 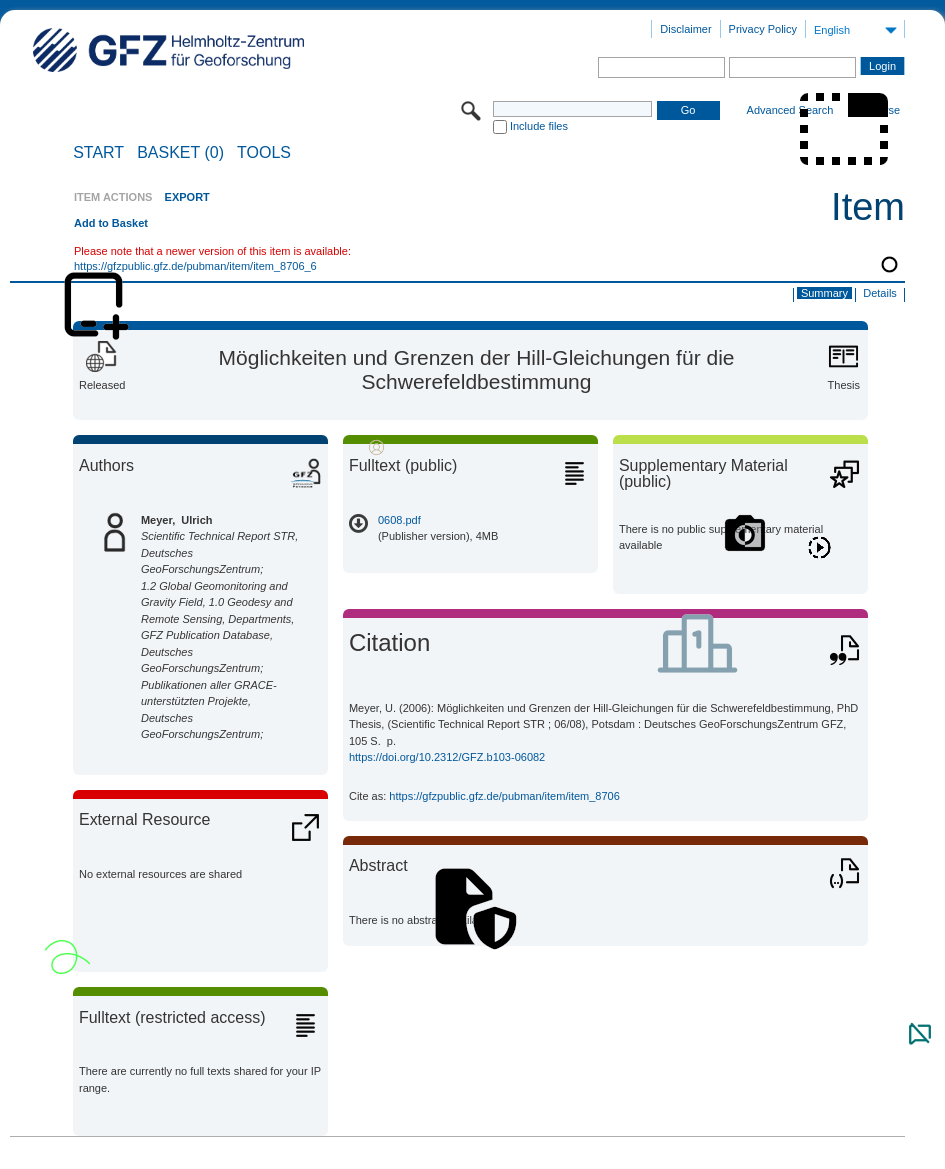 What do you see at coordinates (93, 304) in the screenshot?
I see `add a new iPad device` at bounding box center [93, 304].